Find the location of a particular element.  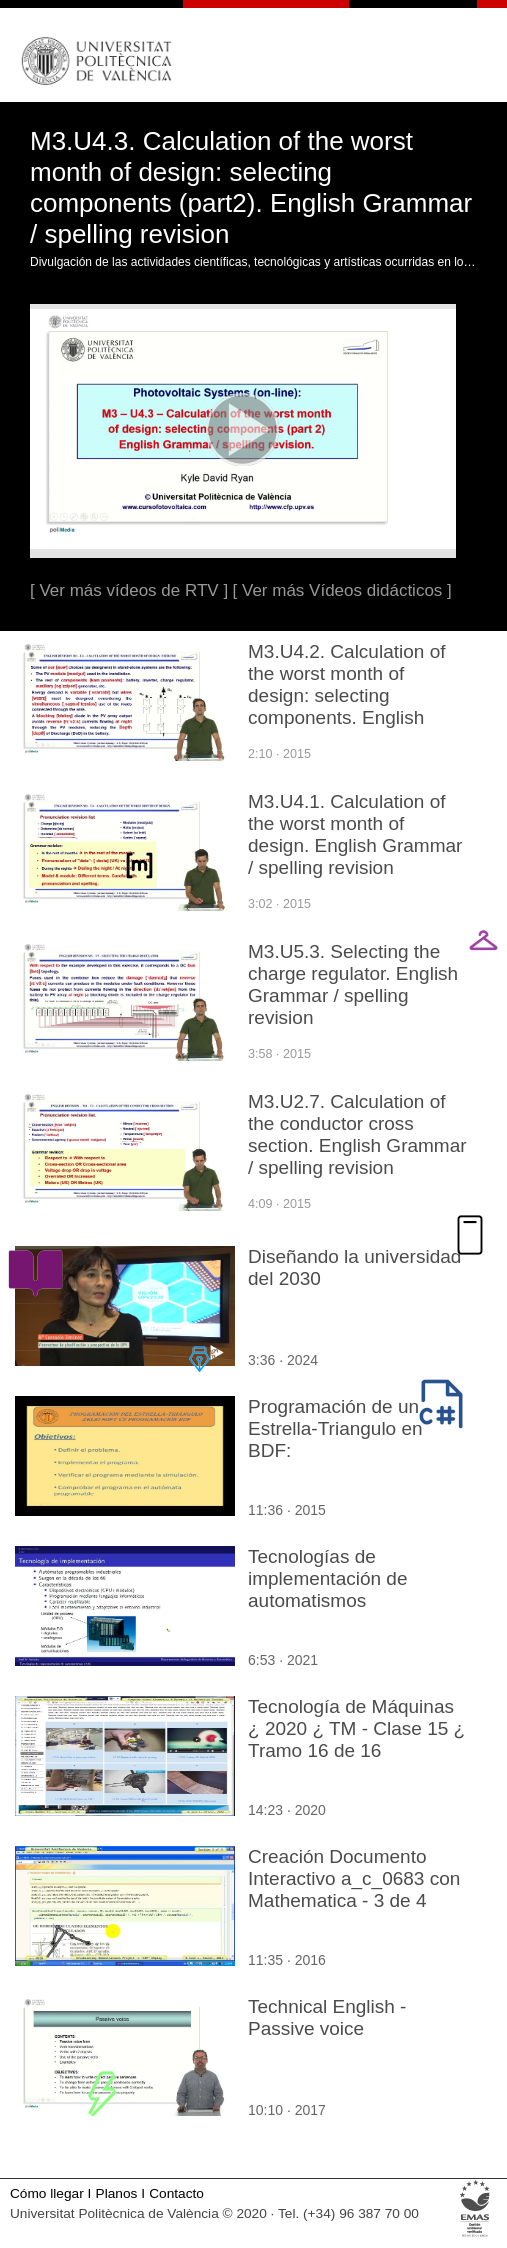

a C# source code file is located at coordinates (442, 1404).